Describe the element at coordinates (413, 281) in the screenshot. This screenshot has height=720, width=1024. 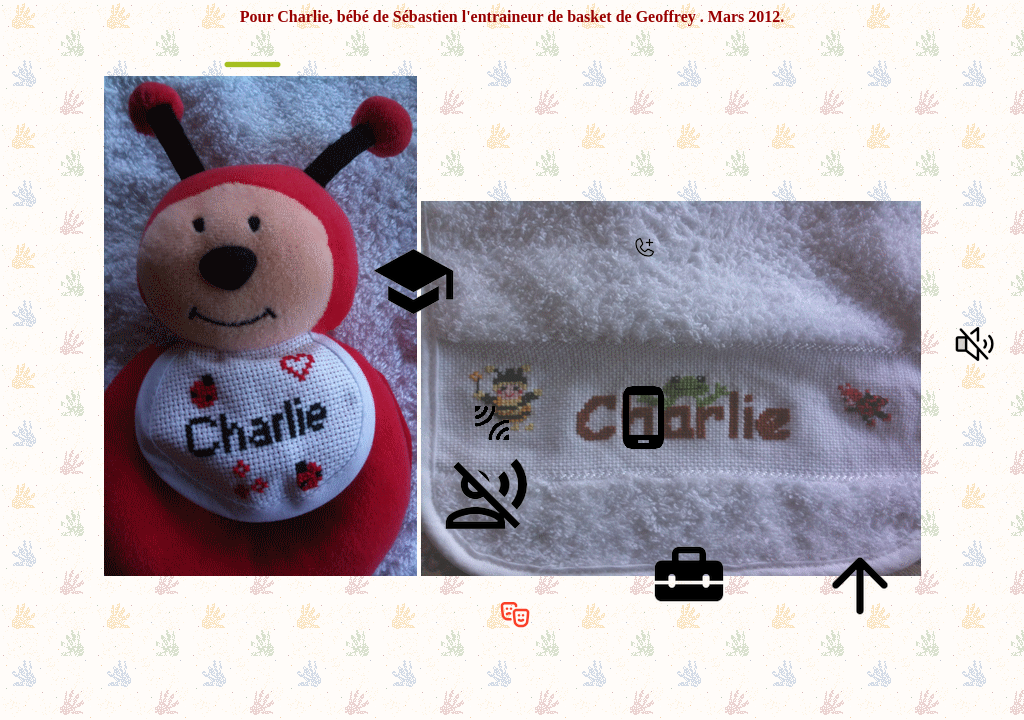
I see `access education or school-related content` at that location.